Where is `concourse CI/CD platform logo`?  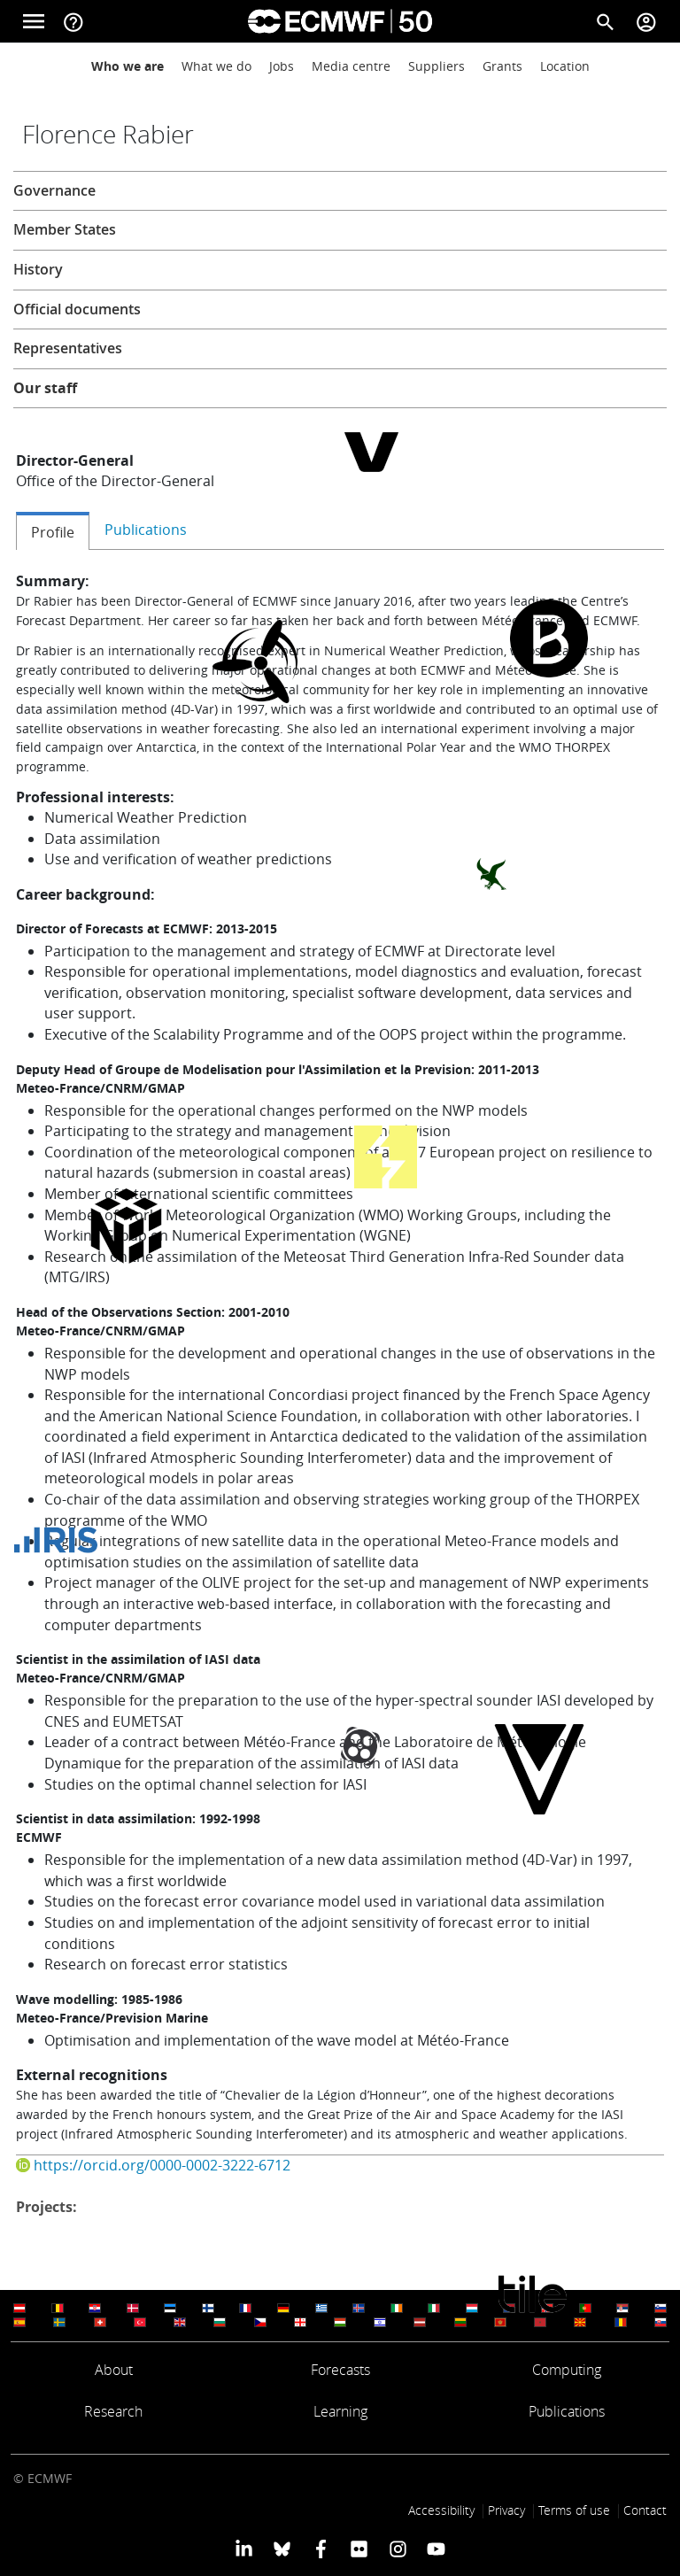
concourse CI/CD platform logo is located at coordinates (255, 661).